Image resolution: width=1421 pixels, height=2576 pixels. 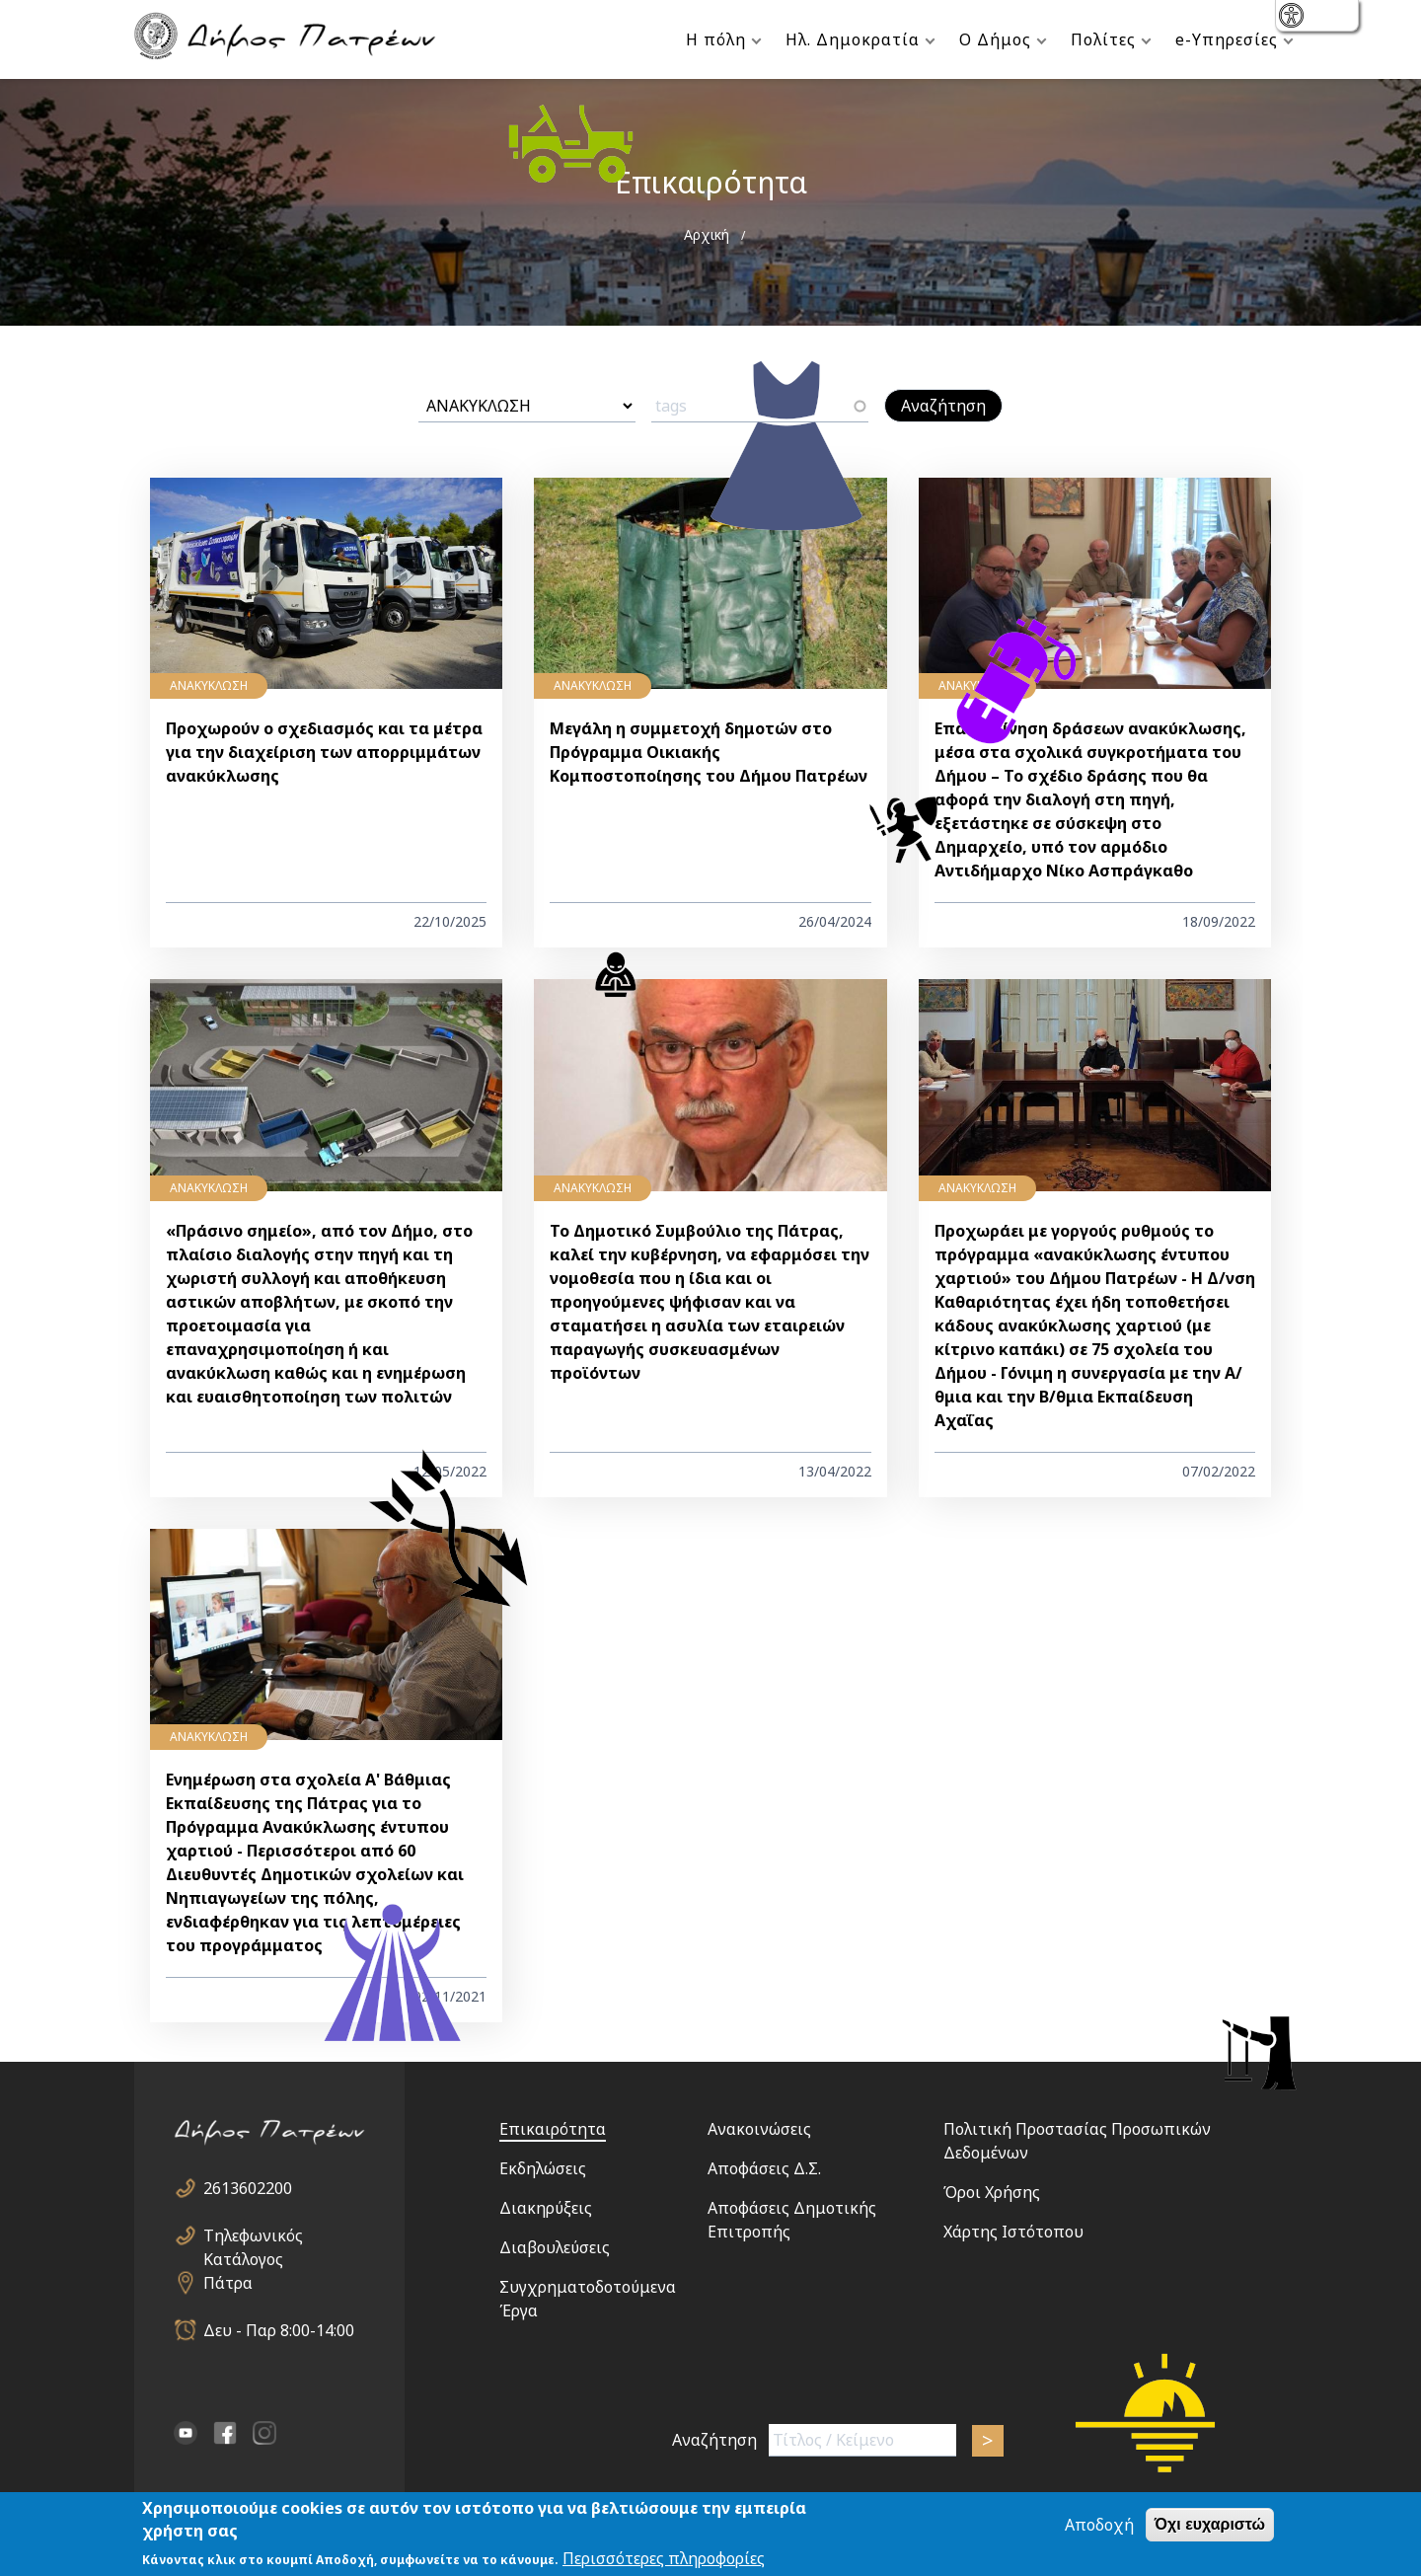 What do you see at coordinates (904, 828) in the screenshot?
I see `select female warrior character class` at bounding box center [904, 828].